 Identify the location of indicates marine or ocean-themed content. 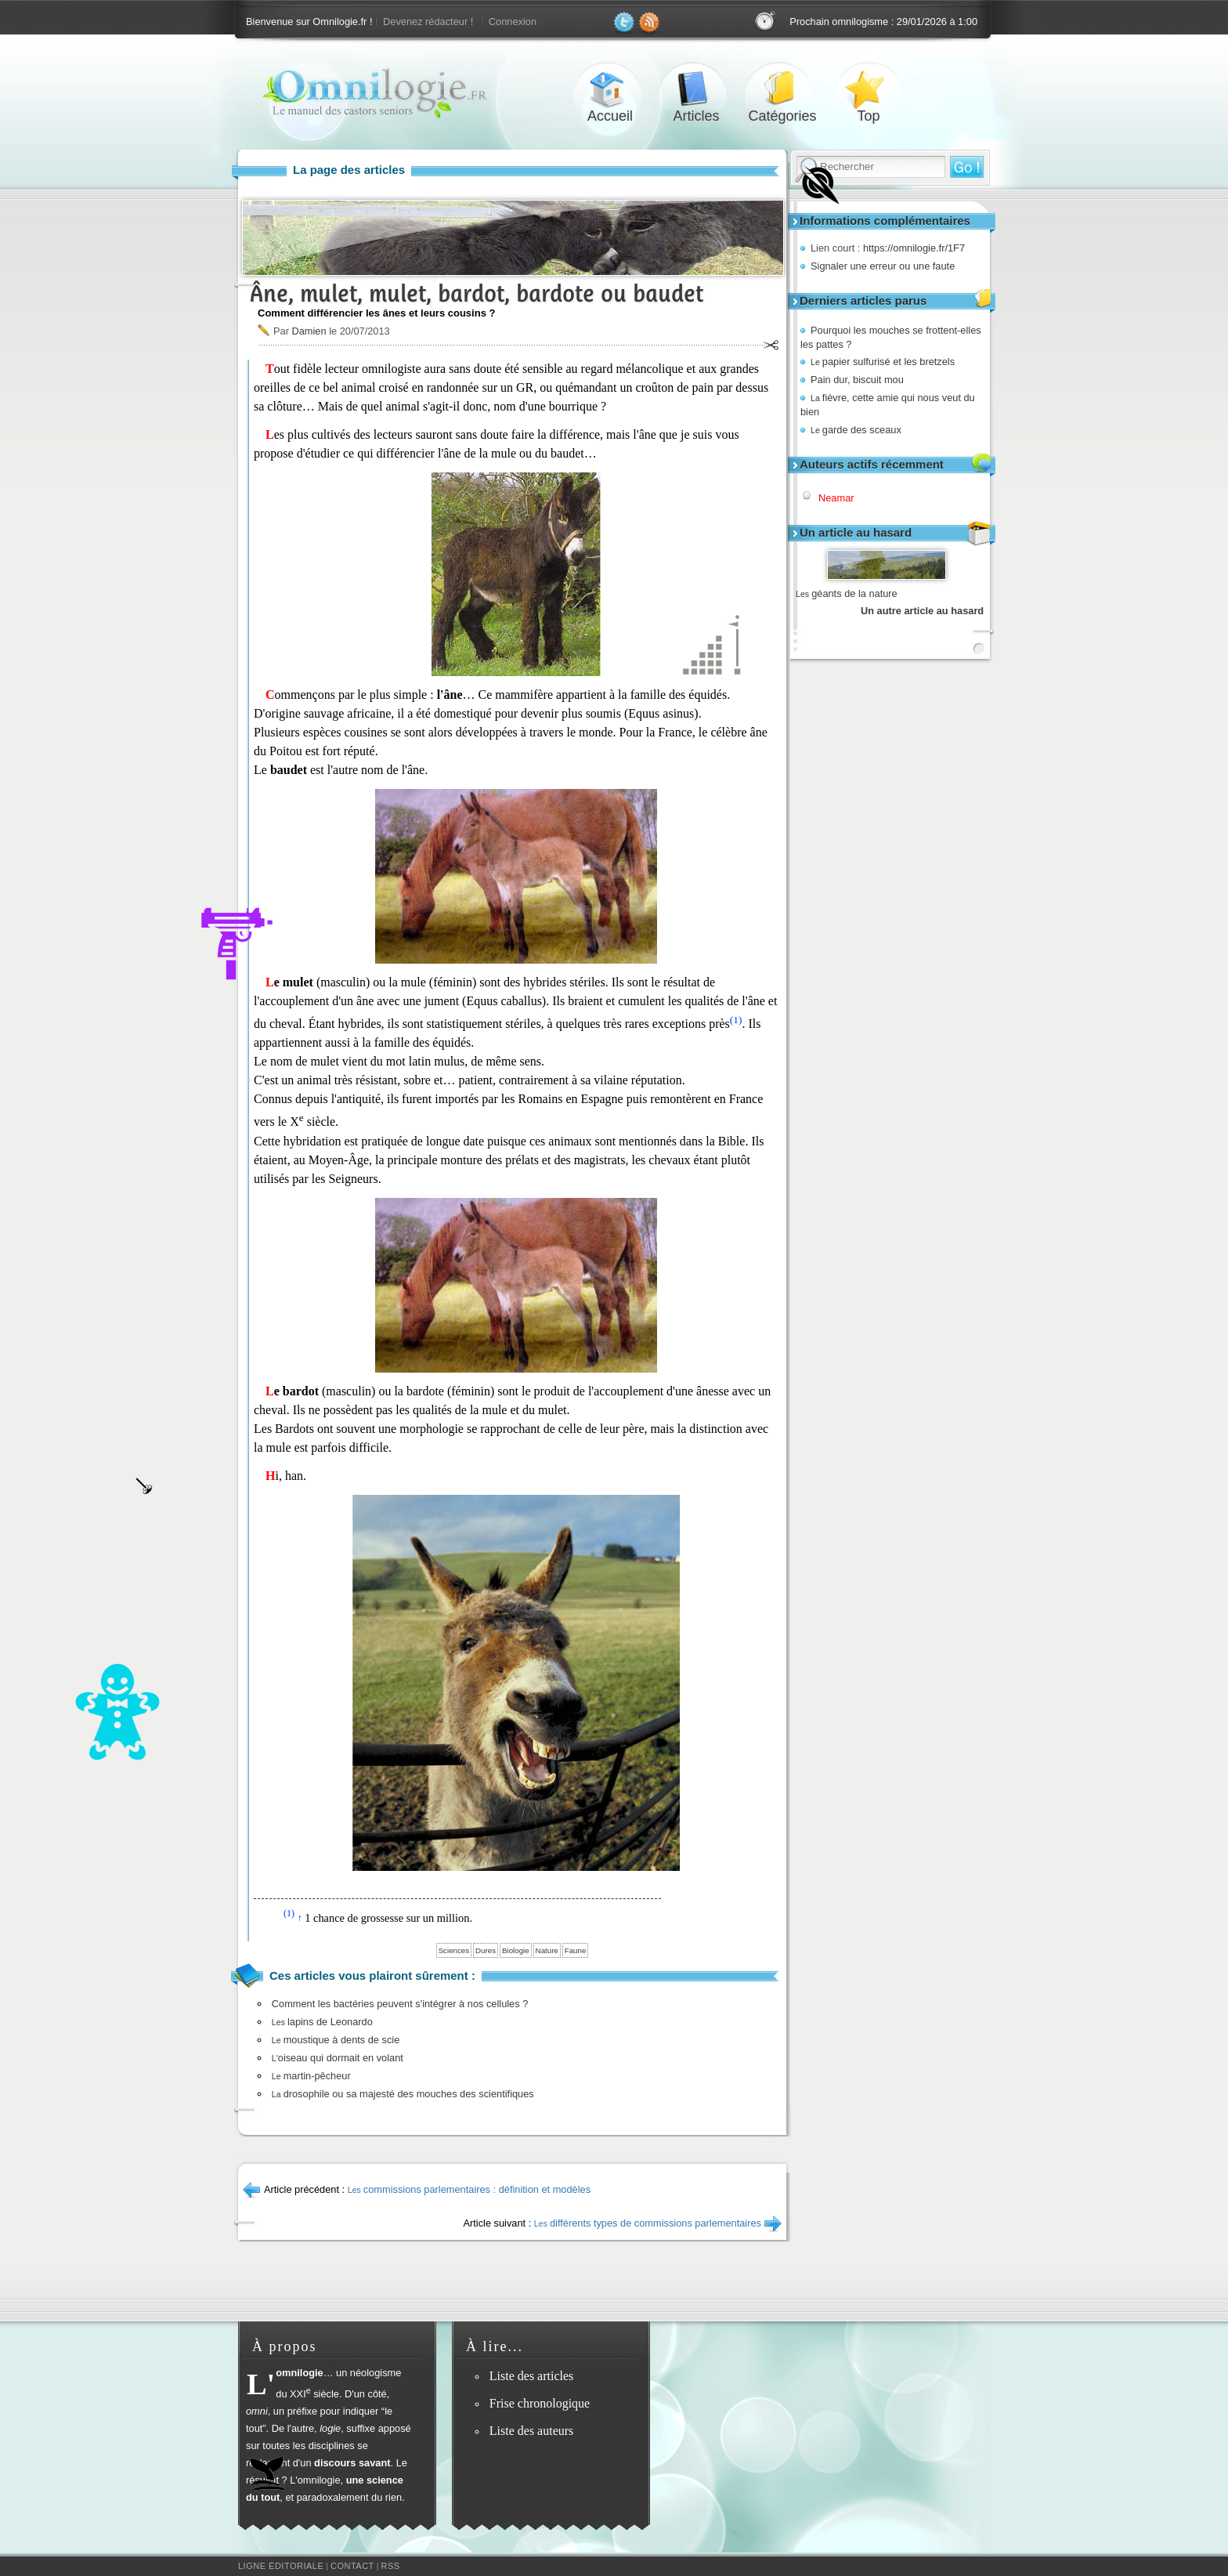
(268, 2473).